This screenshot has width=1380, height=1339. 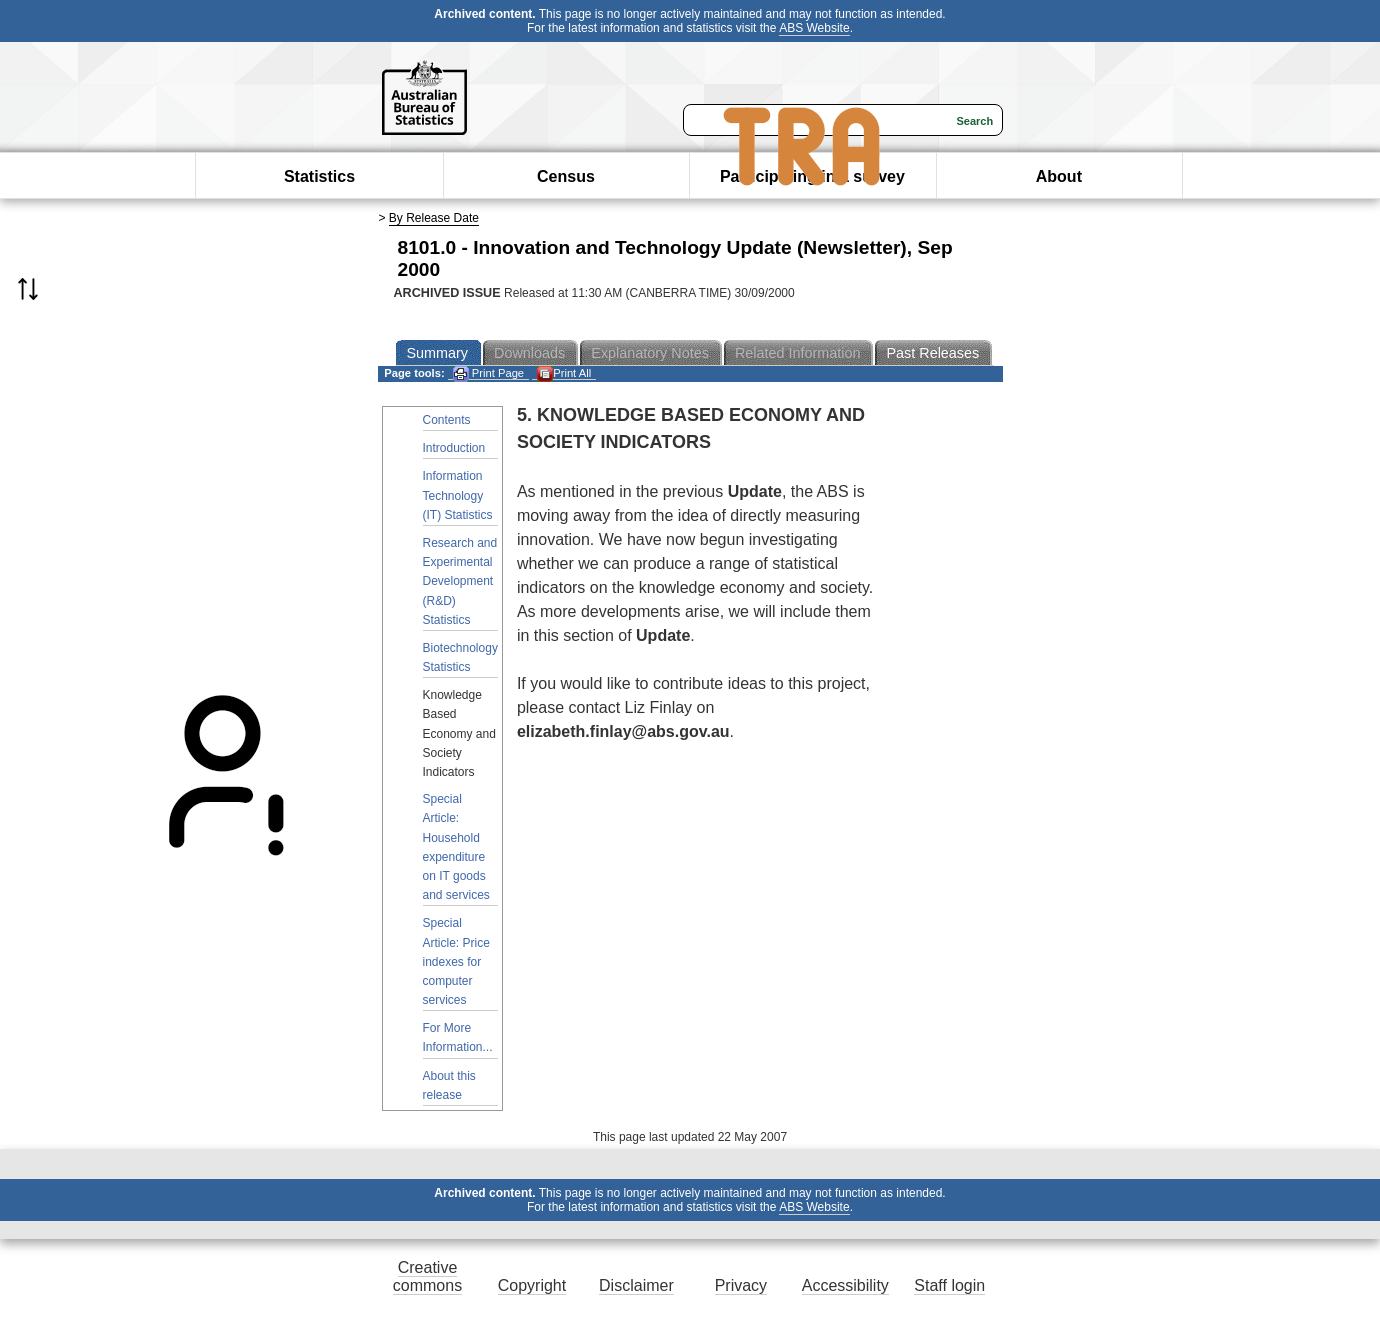 I want to click on sort items in ascending or descending order, so click(x=28, y=289).